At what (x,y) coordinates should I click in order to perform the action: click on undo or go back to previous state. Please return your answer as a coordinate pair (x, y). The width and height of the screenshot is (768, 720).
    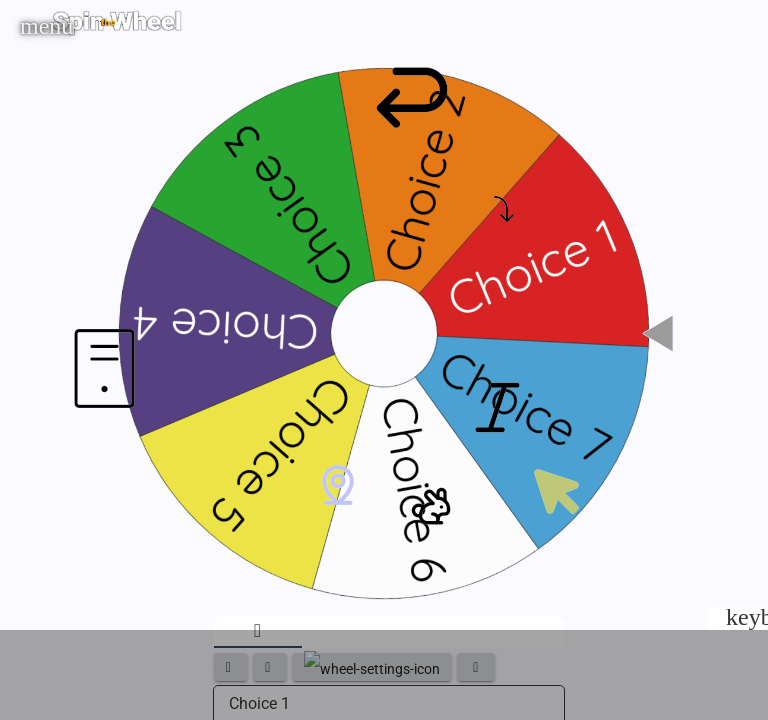
    Looking at the image, I should click on (412, 95).